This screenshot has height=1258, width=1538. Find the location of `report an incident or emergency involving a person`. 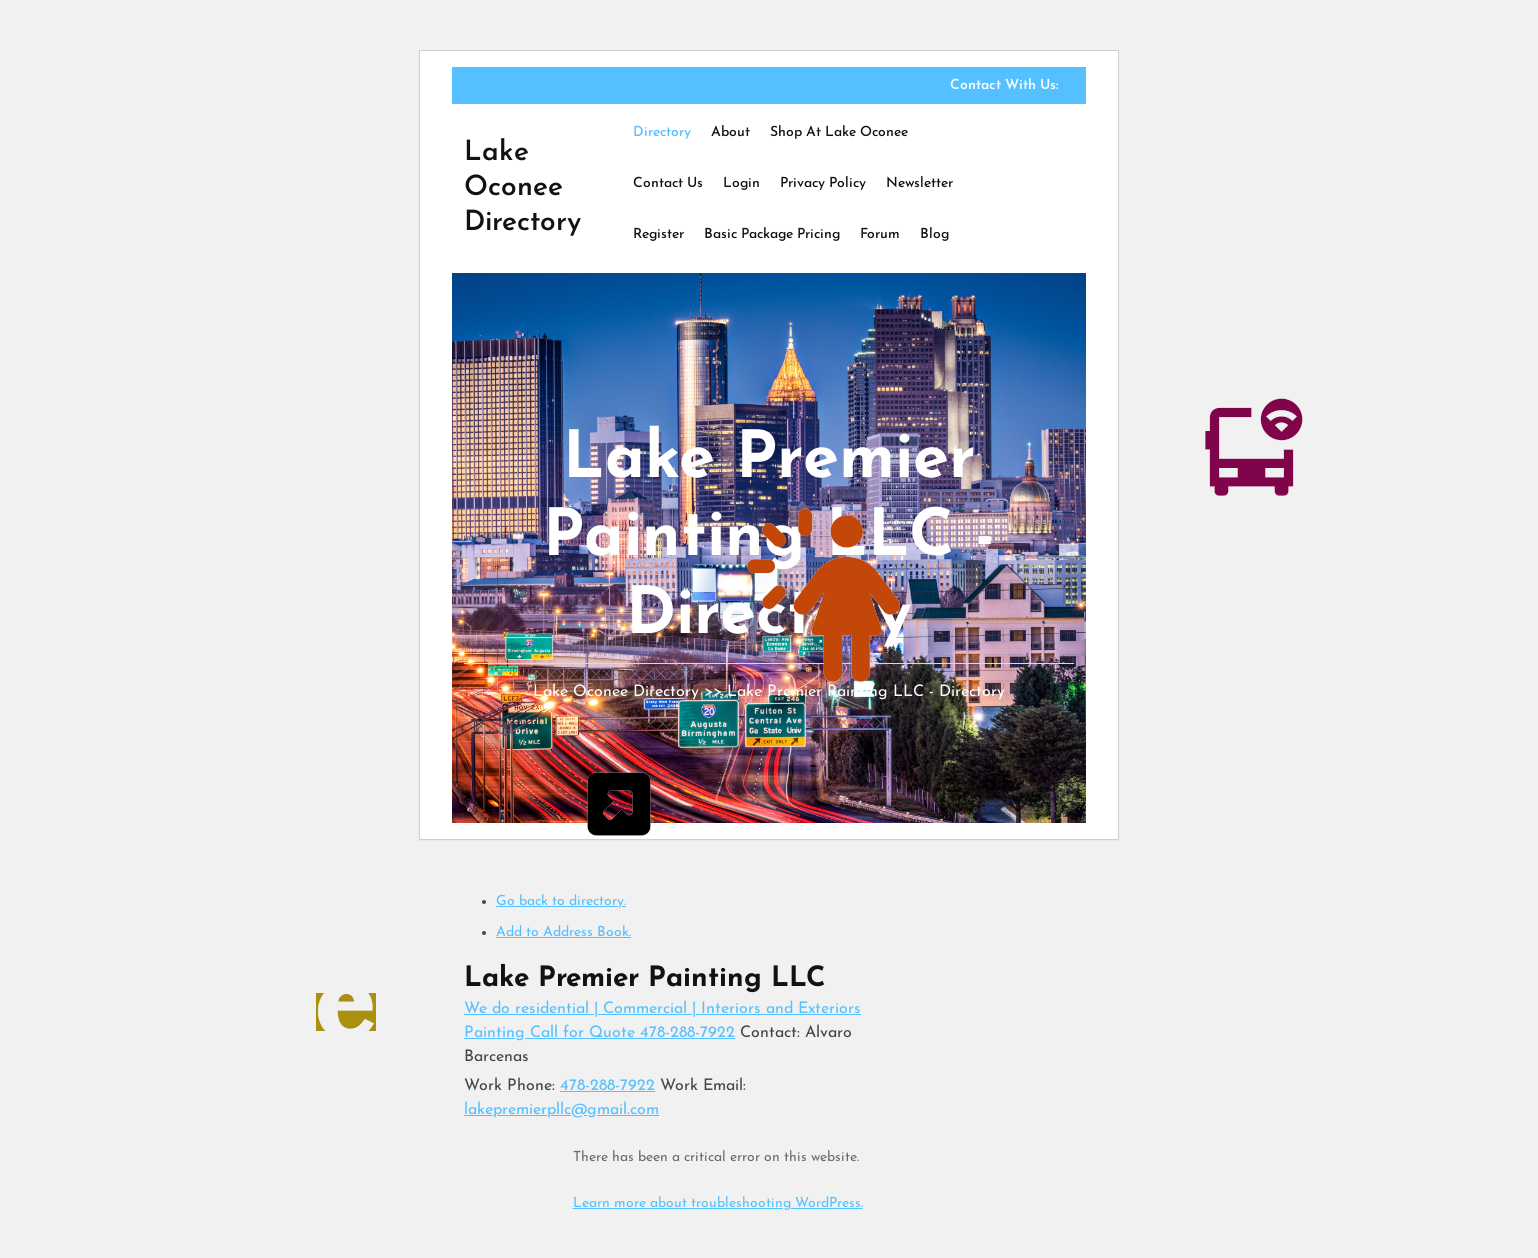

report an incident or emergency involving a person is located at coordinates (837, 598).